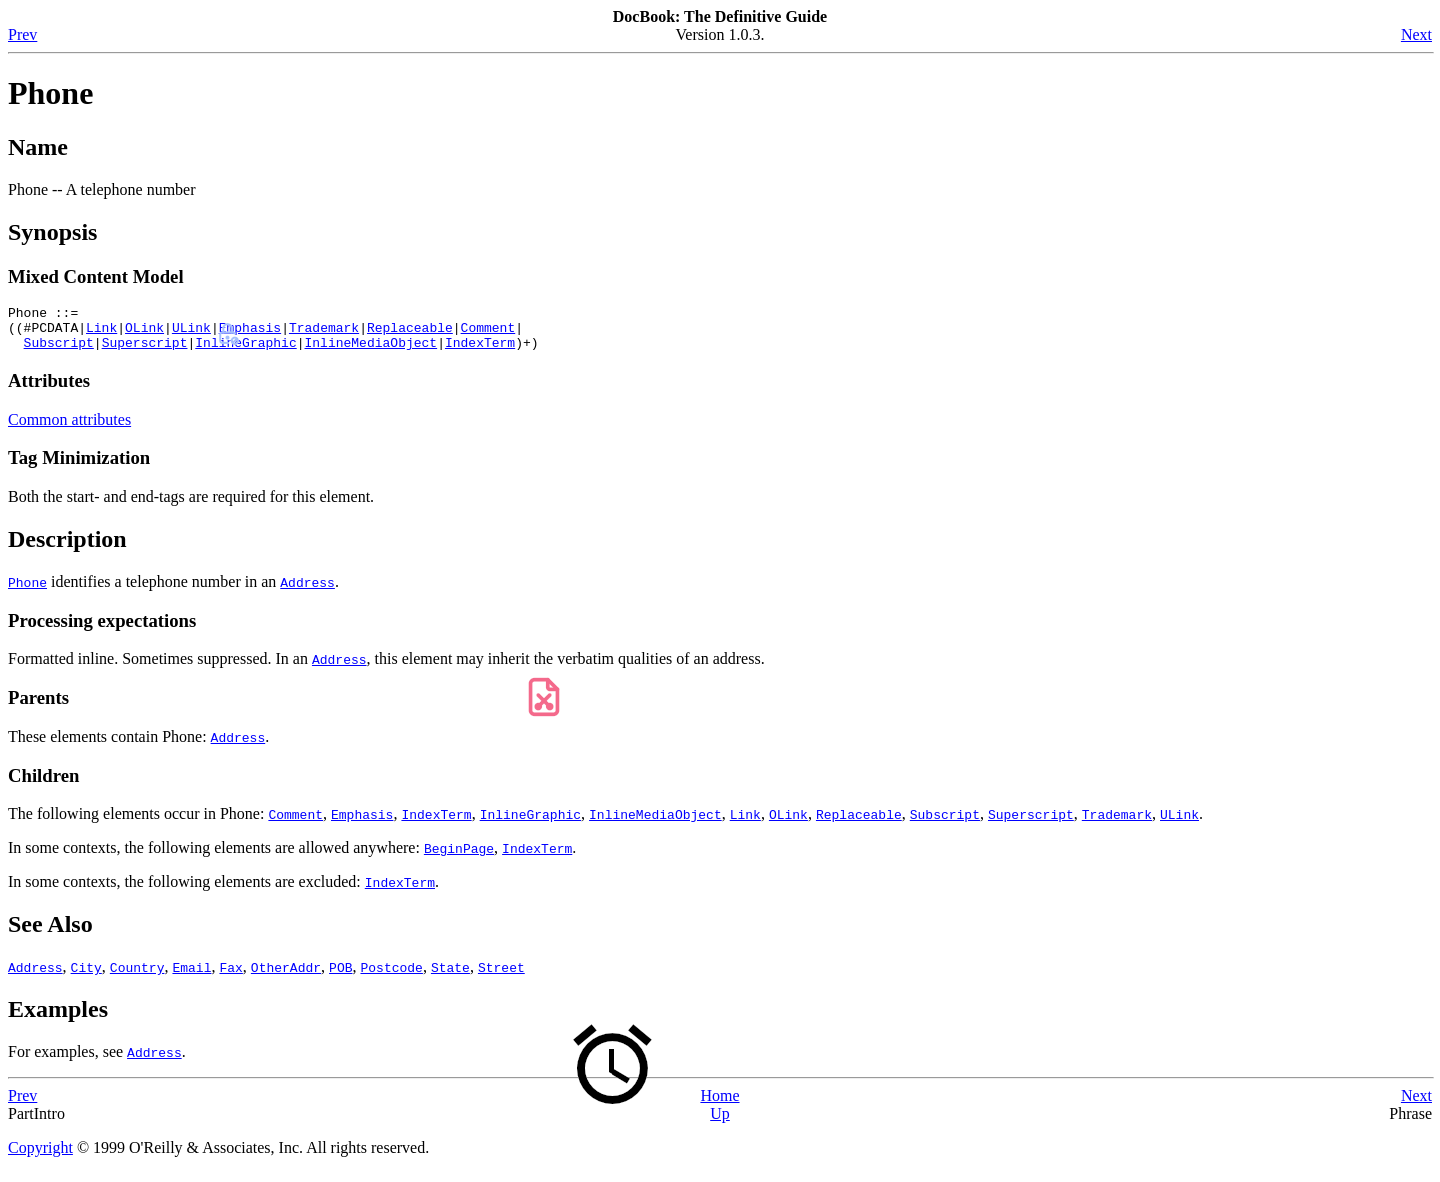 The height and width of the screenshot is (1182, 1440). What do you see at coordinates (612, 1064) in the screenshot?
I see `set an alarm or timer` at bounding box center [612, 1064].